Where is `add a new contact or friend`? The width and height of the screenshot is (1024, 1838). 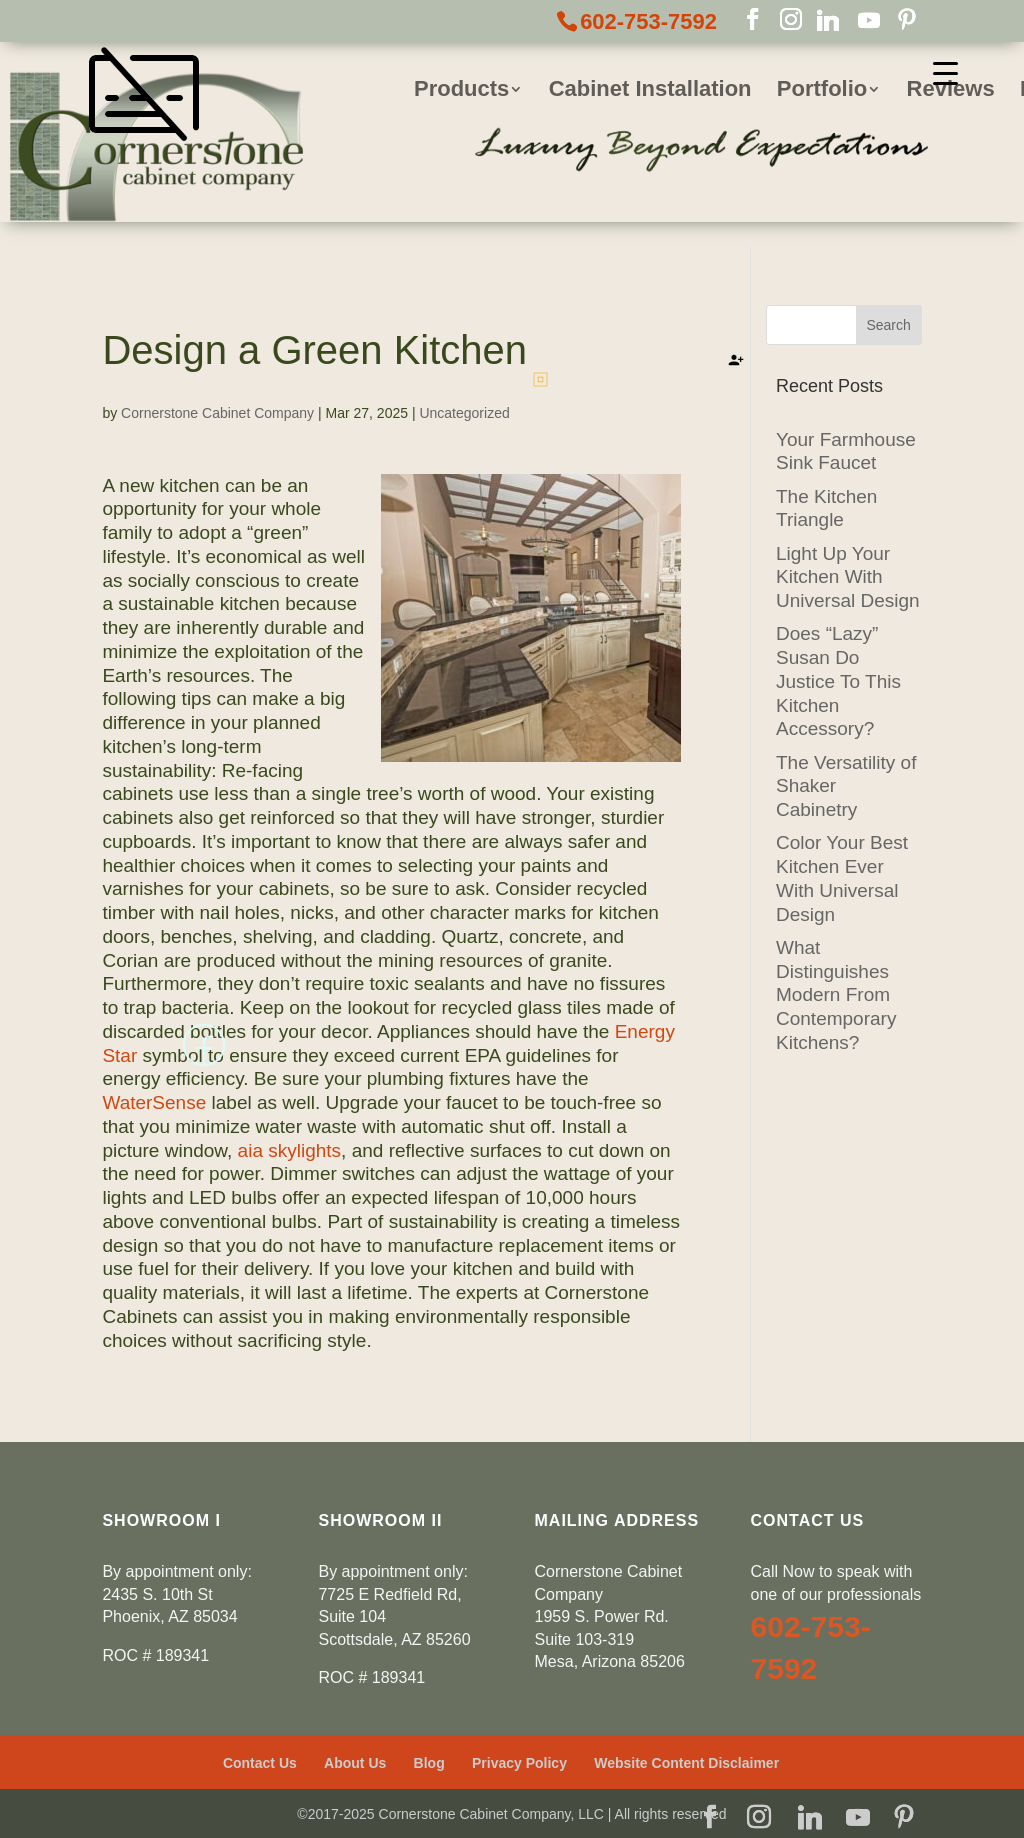 add a new contact or friend is located at coordinates (736, 360).